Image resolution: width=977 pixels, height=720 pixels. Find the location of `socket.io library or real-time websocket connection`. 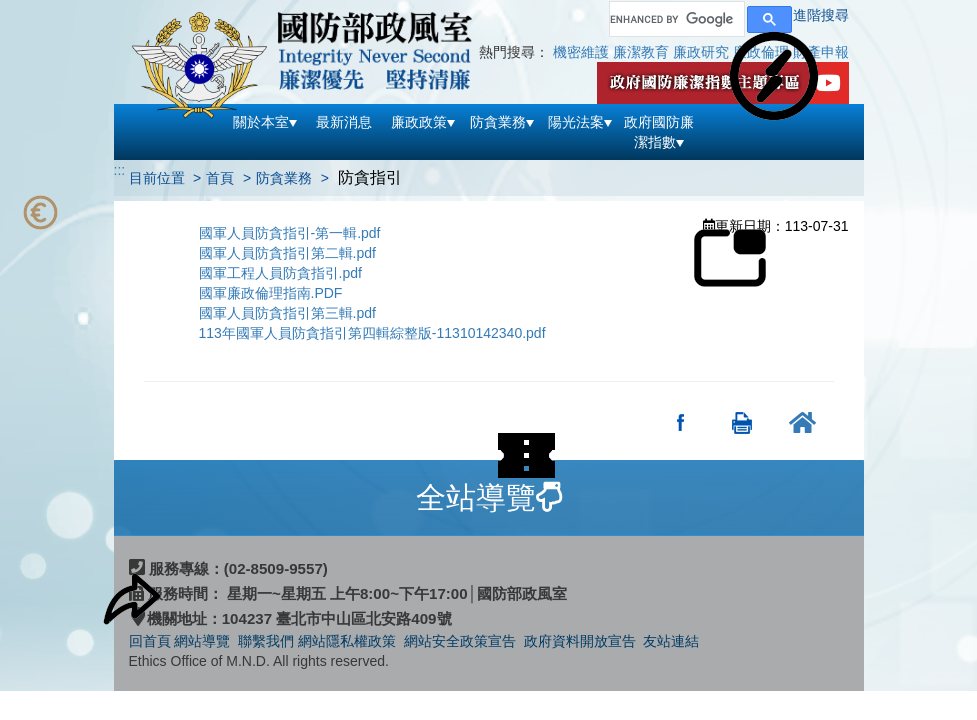

socket.io library or real-time websocket connection is located at coordinates (774, 76).